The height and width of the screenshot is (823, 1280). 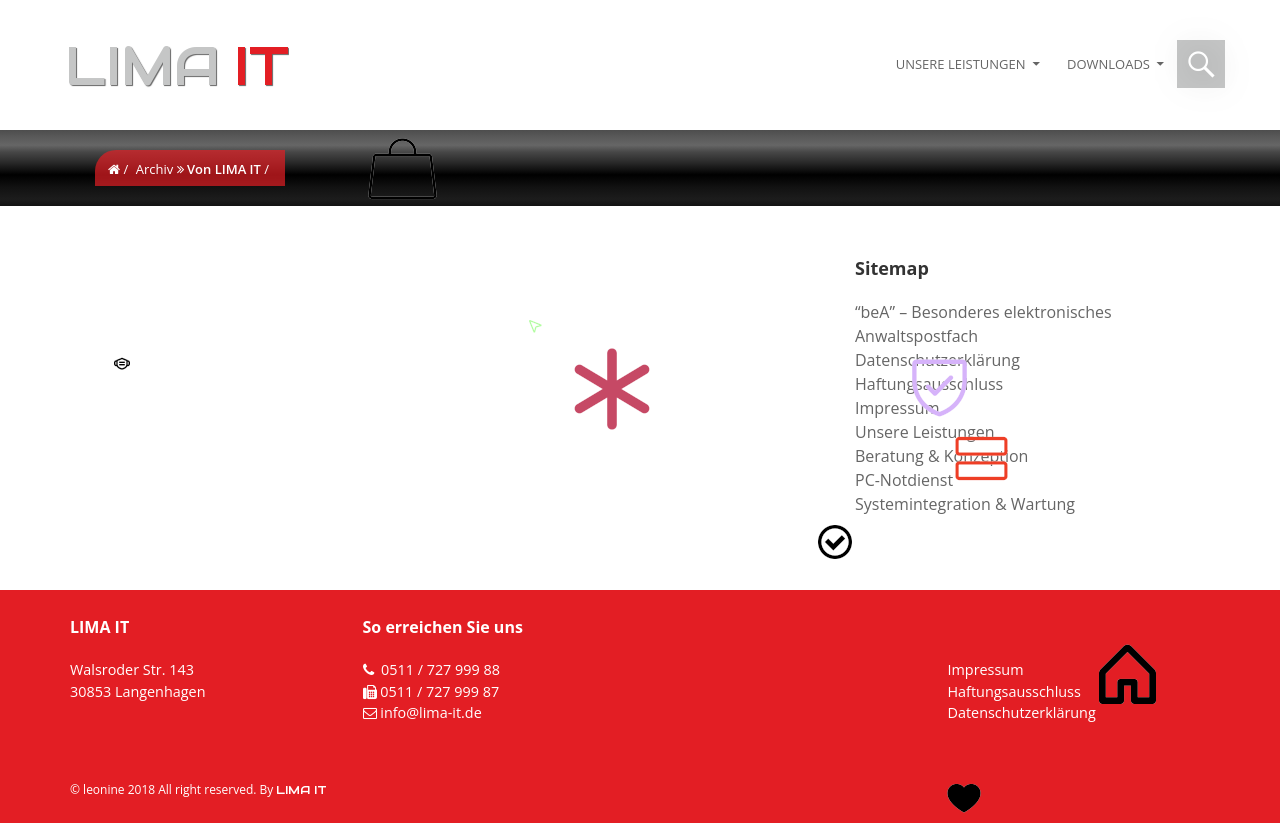 I want to click on indicates a required field in a form, so click(x=612, y=389).